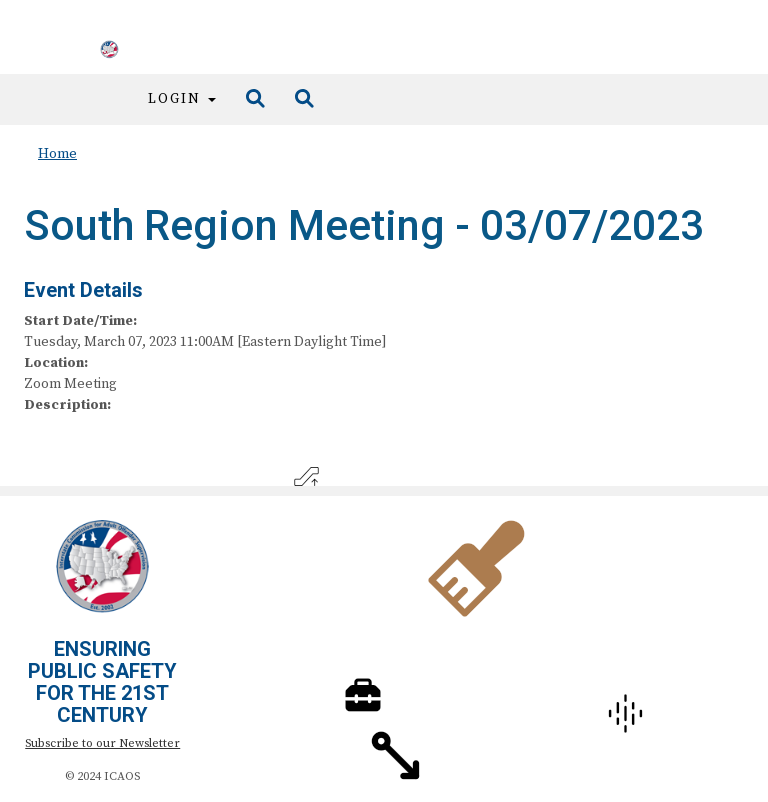 Image resolution: width=768 pixels, height=802 pixels. I want to click on access painting or drawing tools, so click(478, 567).